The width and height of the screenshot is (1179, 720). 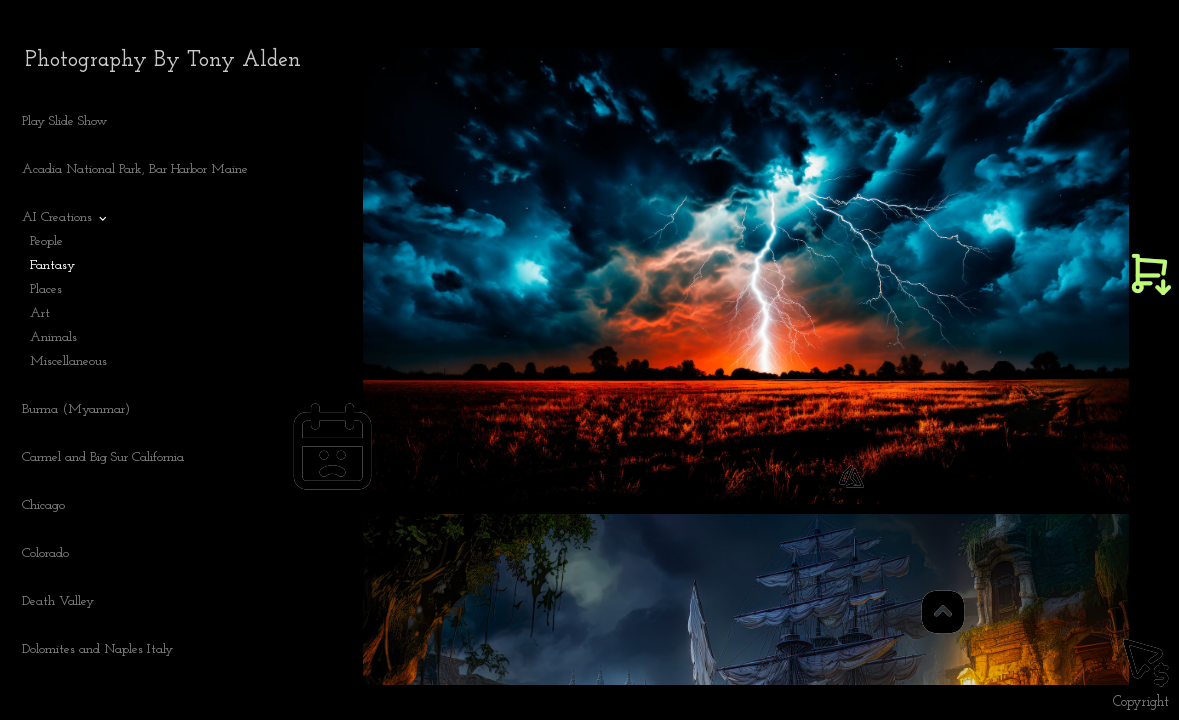 What do you see at coordinates (332, 446) in the screenshot?
I see `no events scheduled for this date` at bounding box center [332, 446].